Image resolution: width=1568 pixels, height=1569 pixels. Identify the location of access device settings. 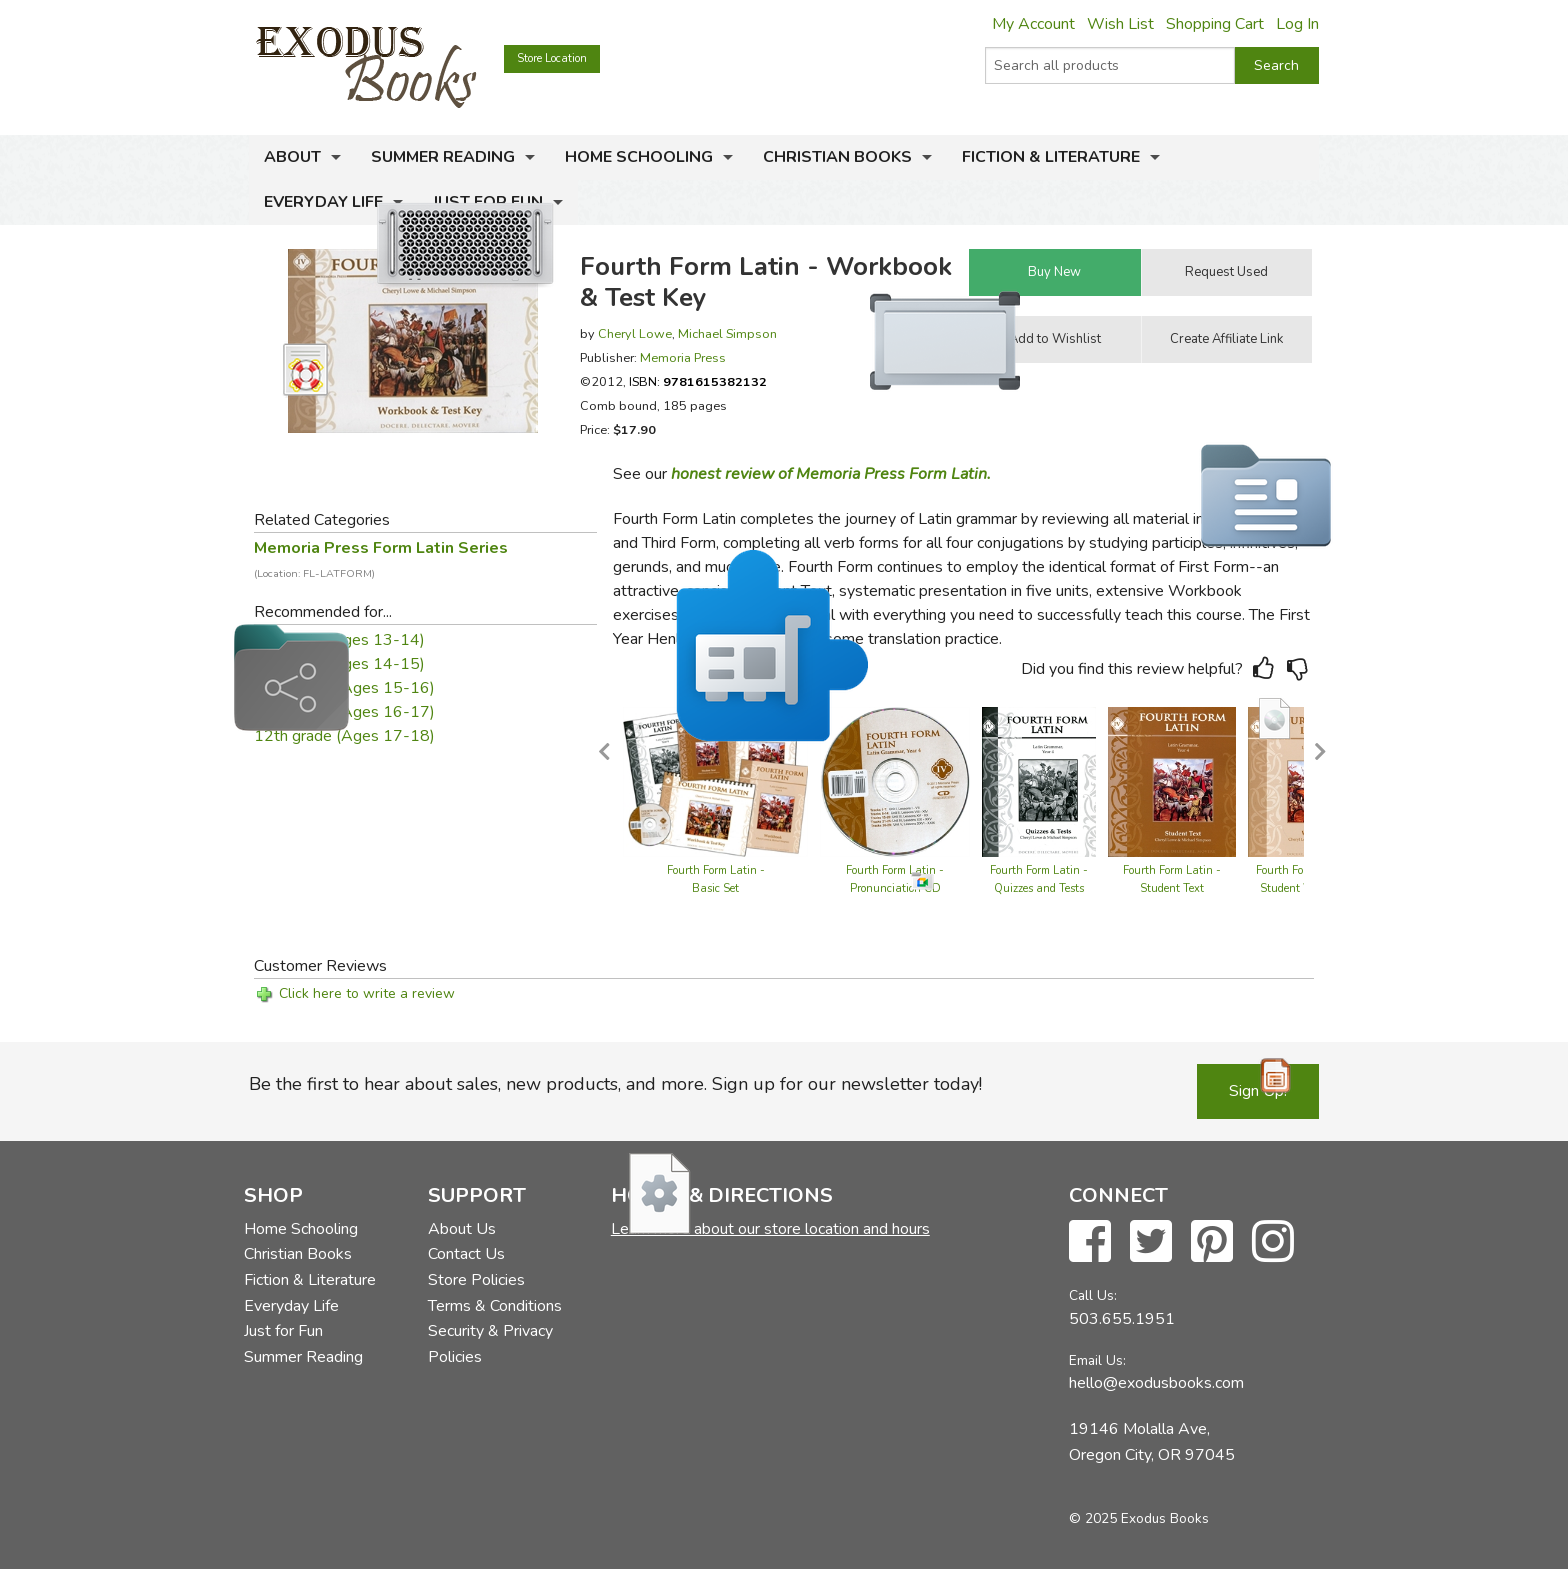
(945, 343).